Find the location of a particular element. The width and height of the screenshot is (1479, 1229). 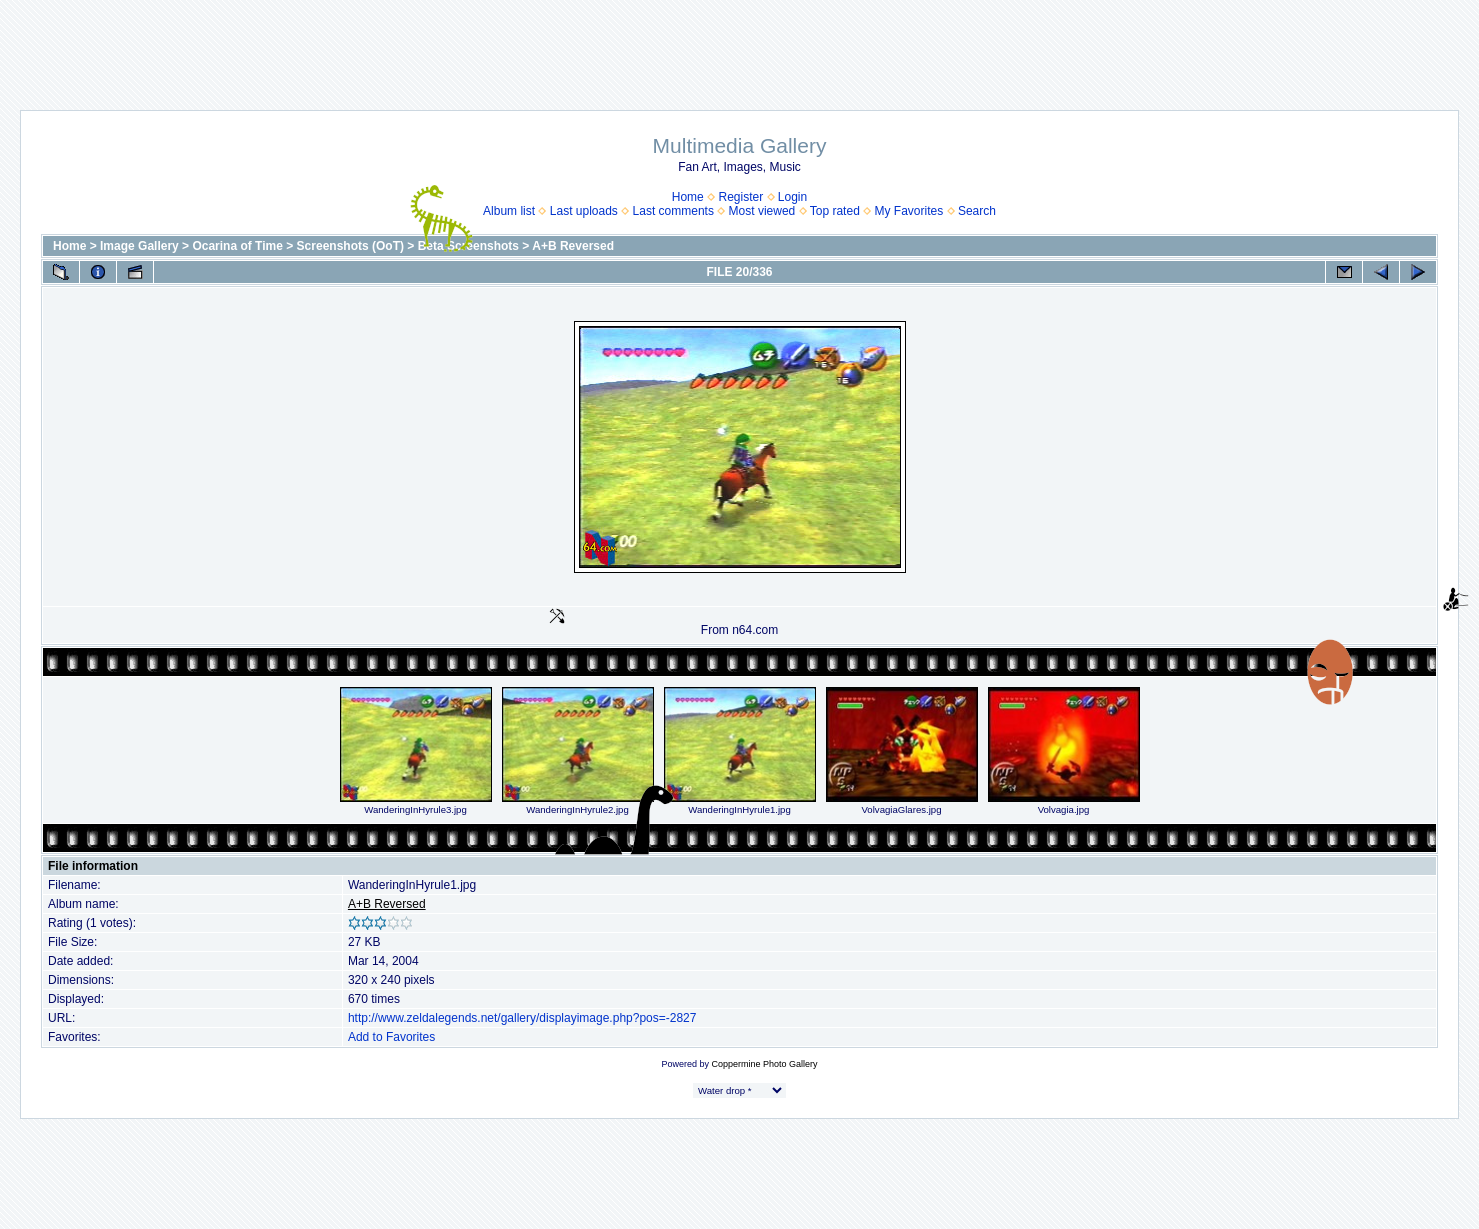

indicates a defeated or knocked out character is located at coordinates (1329, 672).